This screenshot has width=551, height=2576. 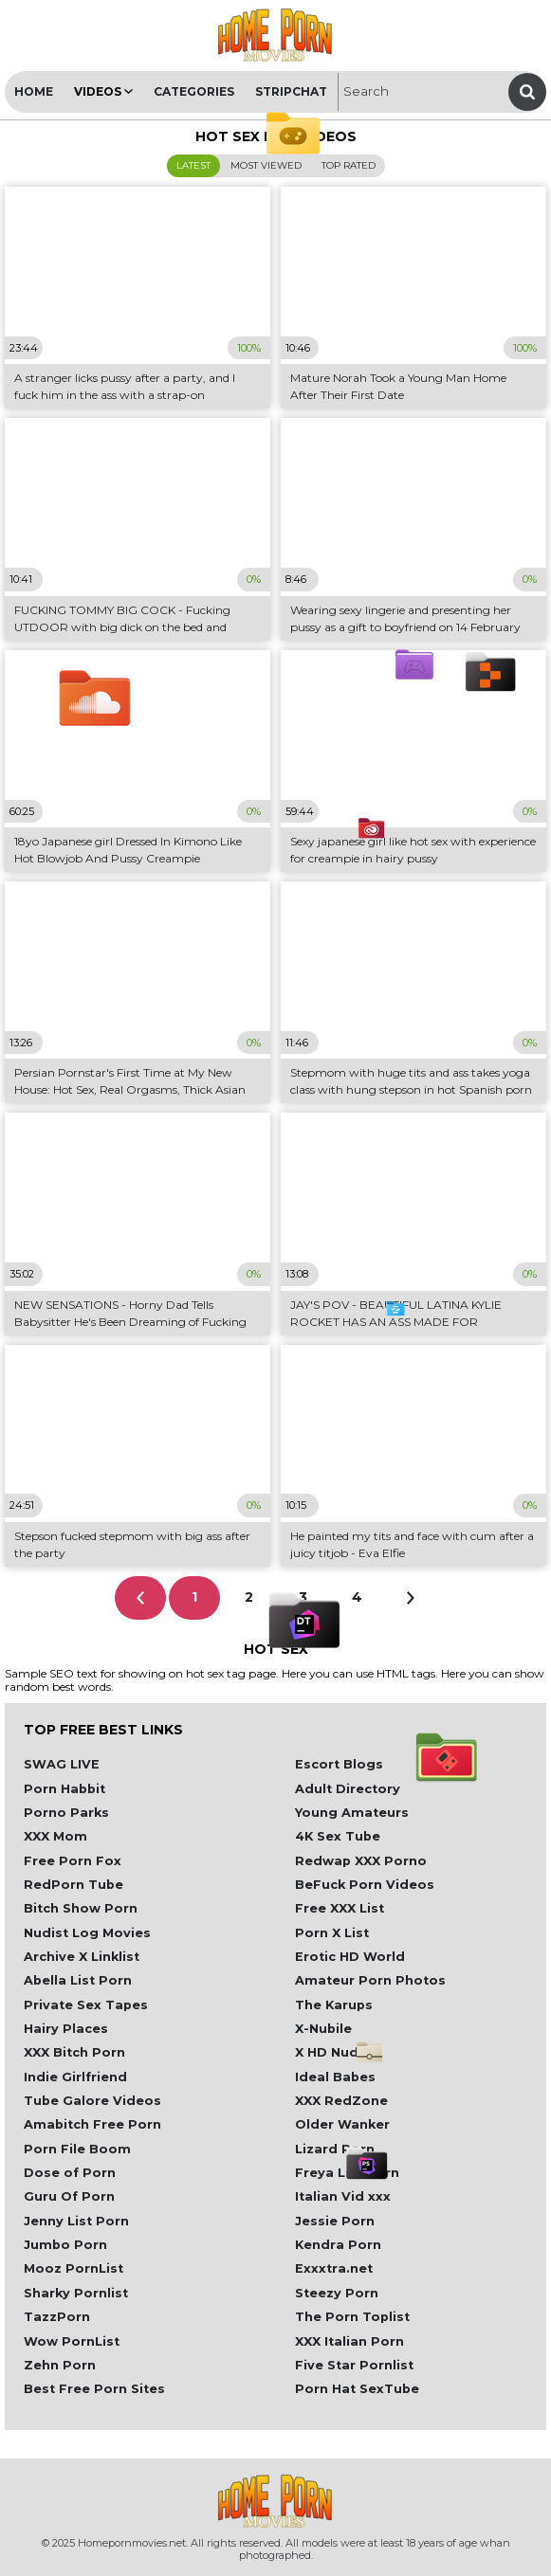 What do you see at coordinates (293, 135) in the screenshot?
I see `open your games folder` at bounding box center [293, 135].